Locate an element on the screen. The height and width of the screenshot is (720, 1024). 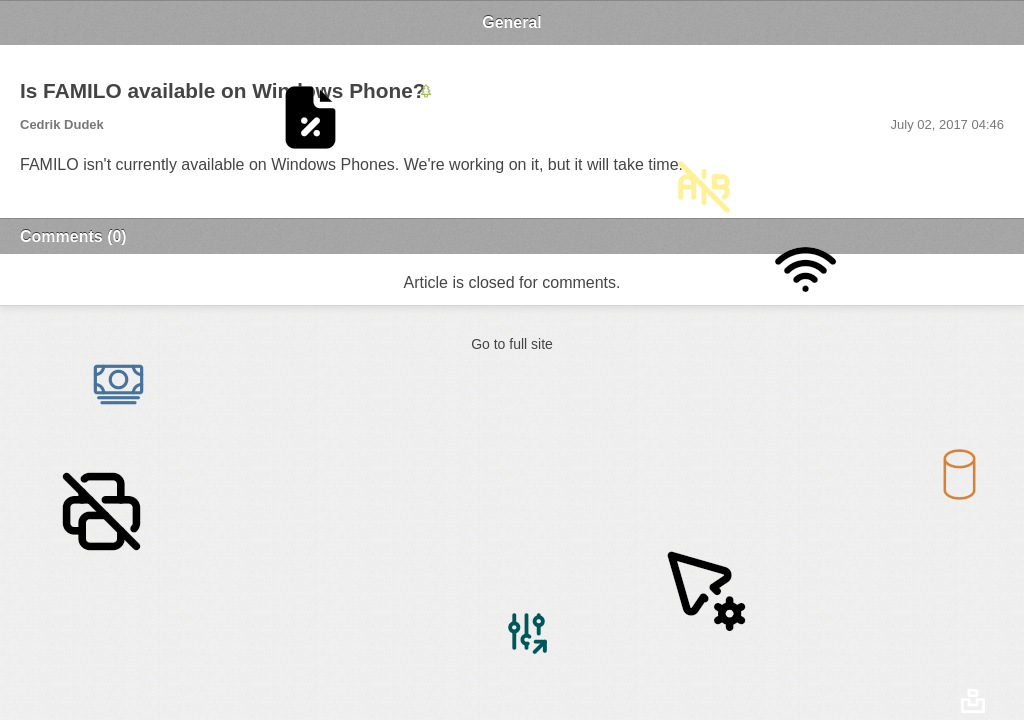
adjust cursor or pointer settings is located at coordinates (702, 586).